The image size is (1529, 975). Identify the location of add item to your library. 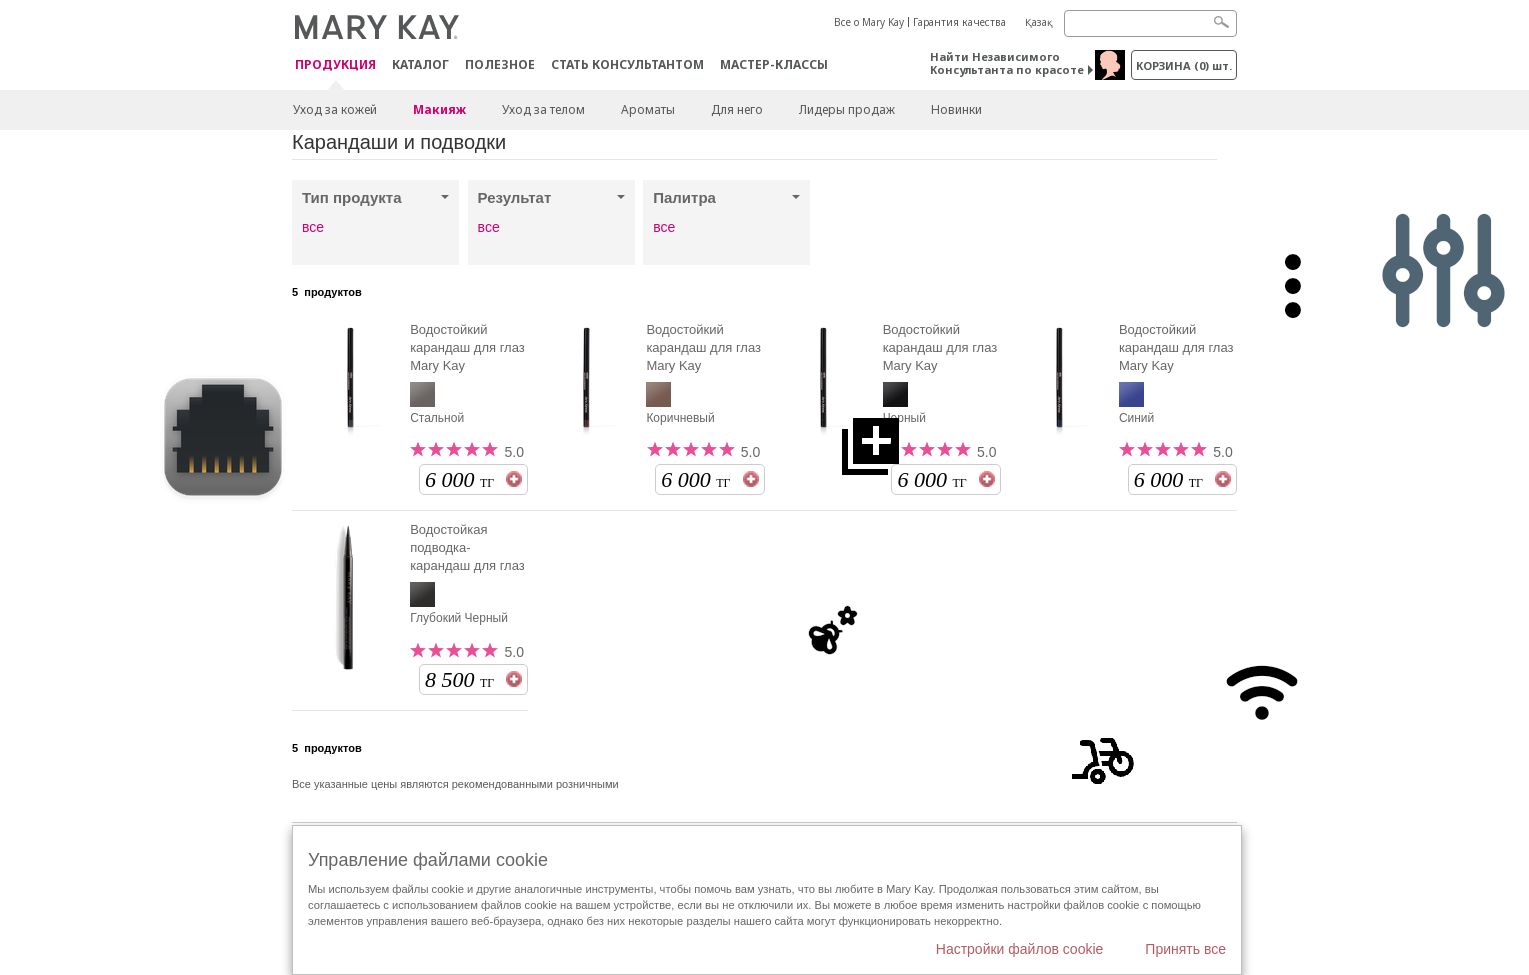
(870, 446).